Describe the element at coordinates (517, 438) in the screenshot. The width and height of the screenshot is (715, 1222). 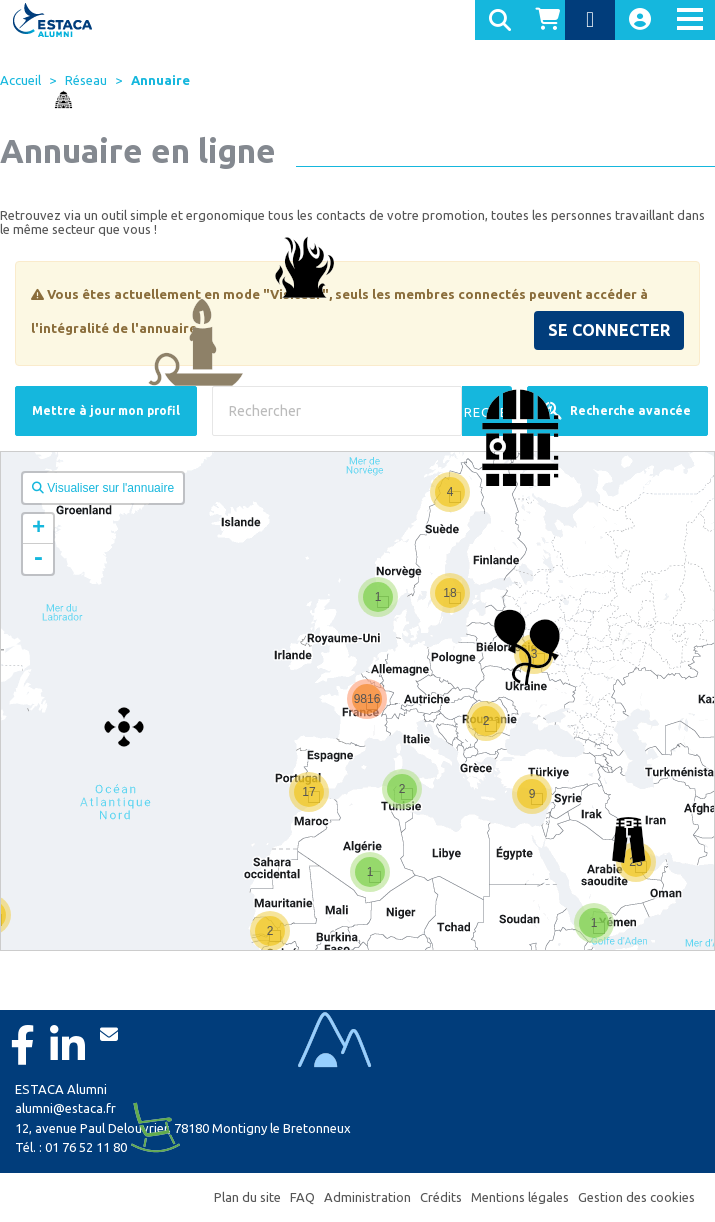
I see `enter or exit a room or building` at that location.